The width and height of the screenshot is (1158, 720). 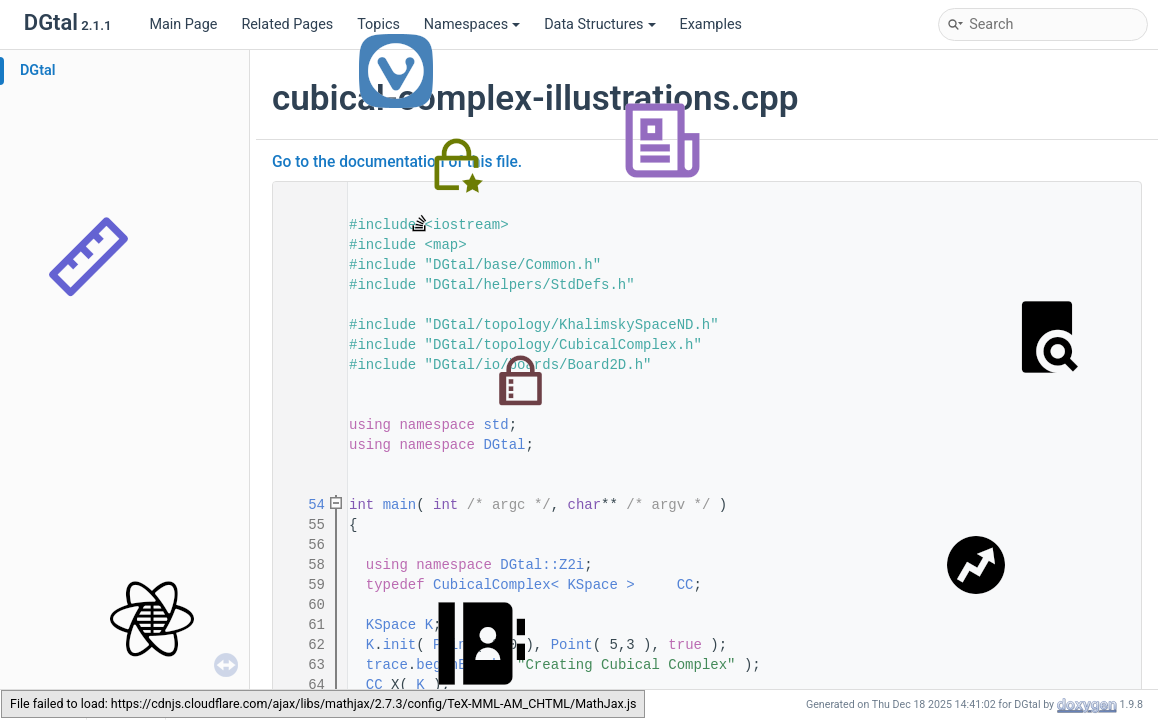 What do you see at coordinates (662, 140) in the screenshot?
I see `view news articles` at bounding box center [662, 140].